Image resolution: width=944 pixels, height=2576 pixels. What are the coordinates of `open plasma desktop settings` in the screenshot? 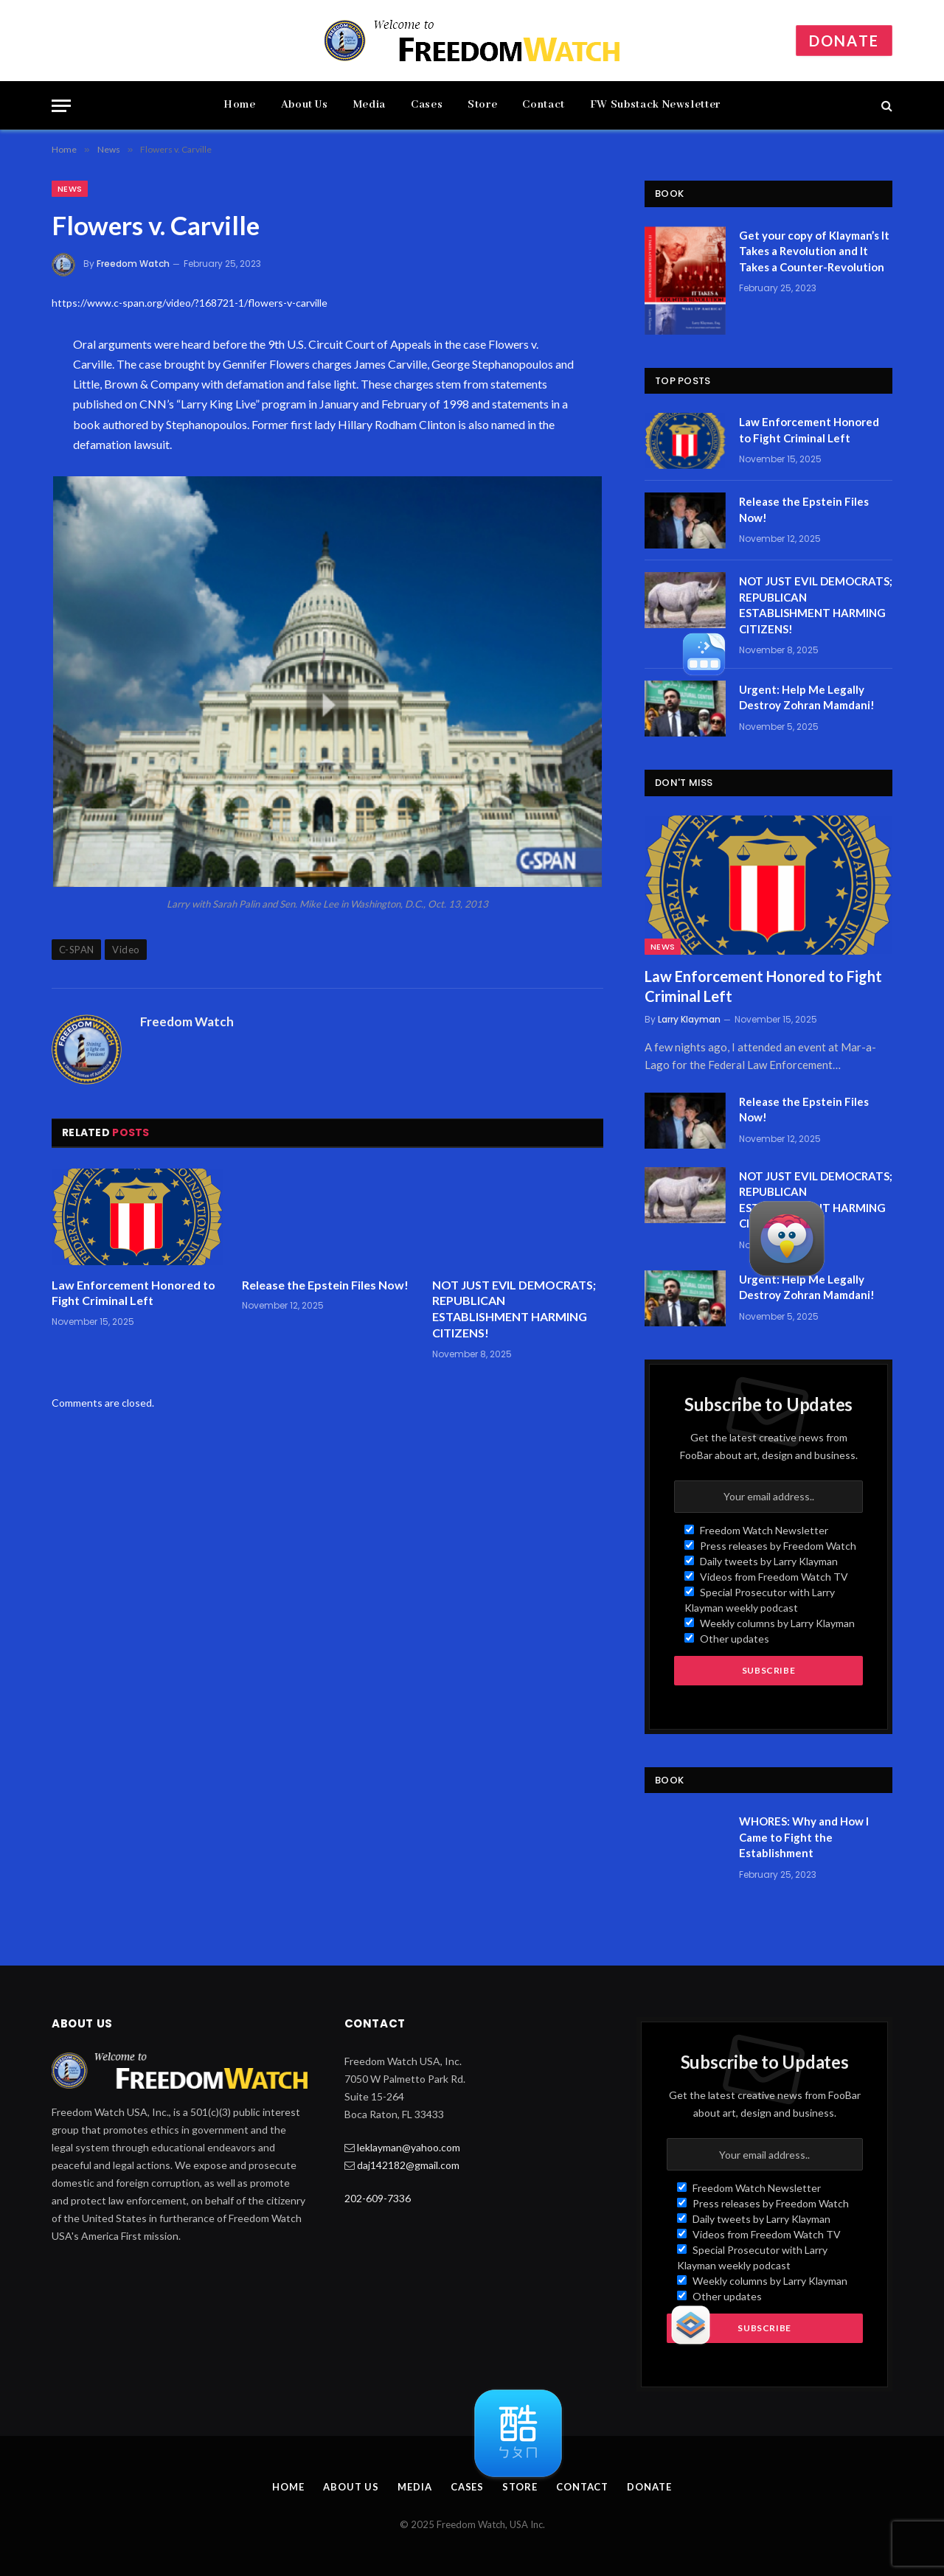 It's located at (704, 654).